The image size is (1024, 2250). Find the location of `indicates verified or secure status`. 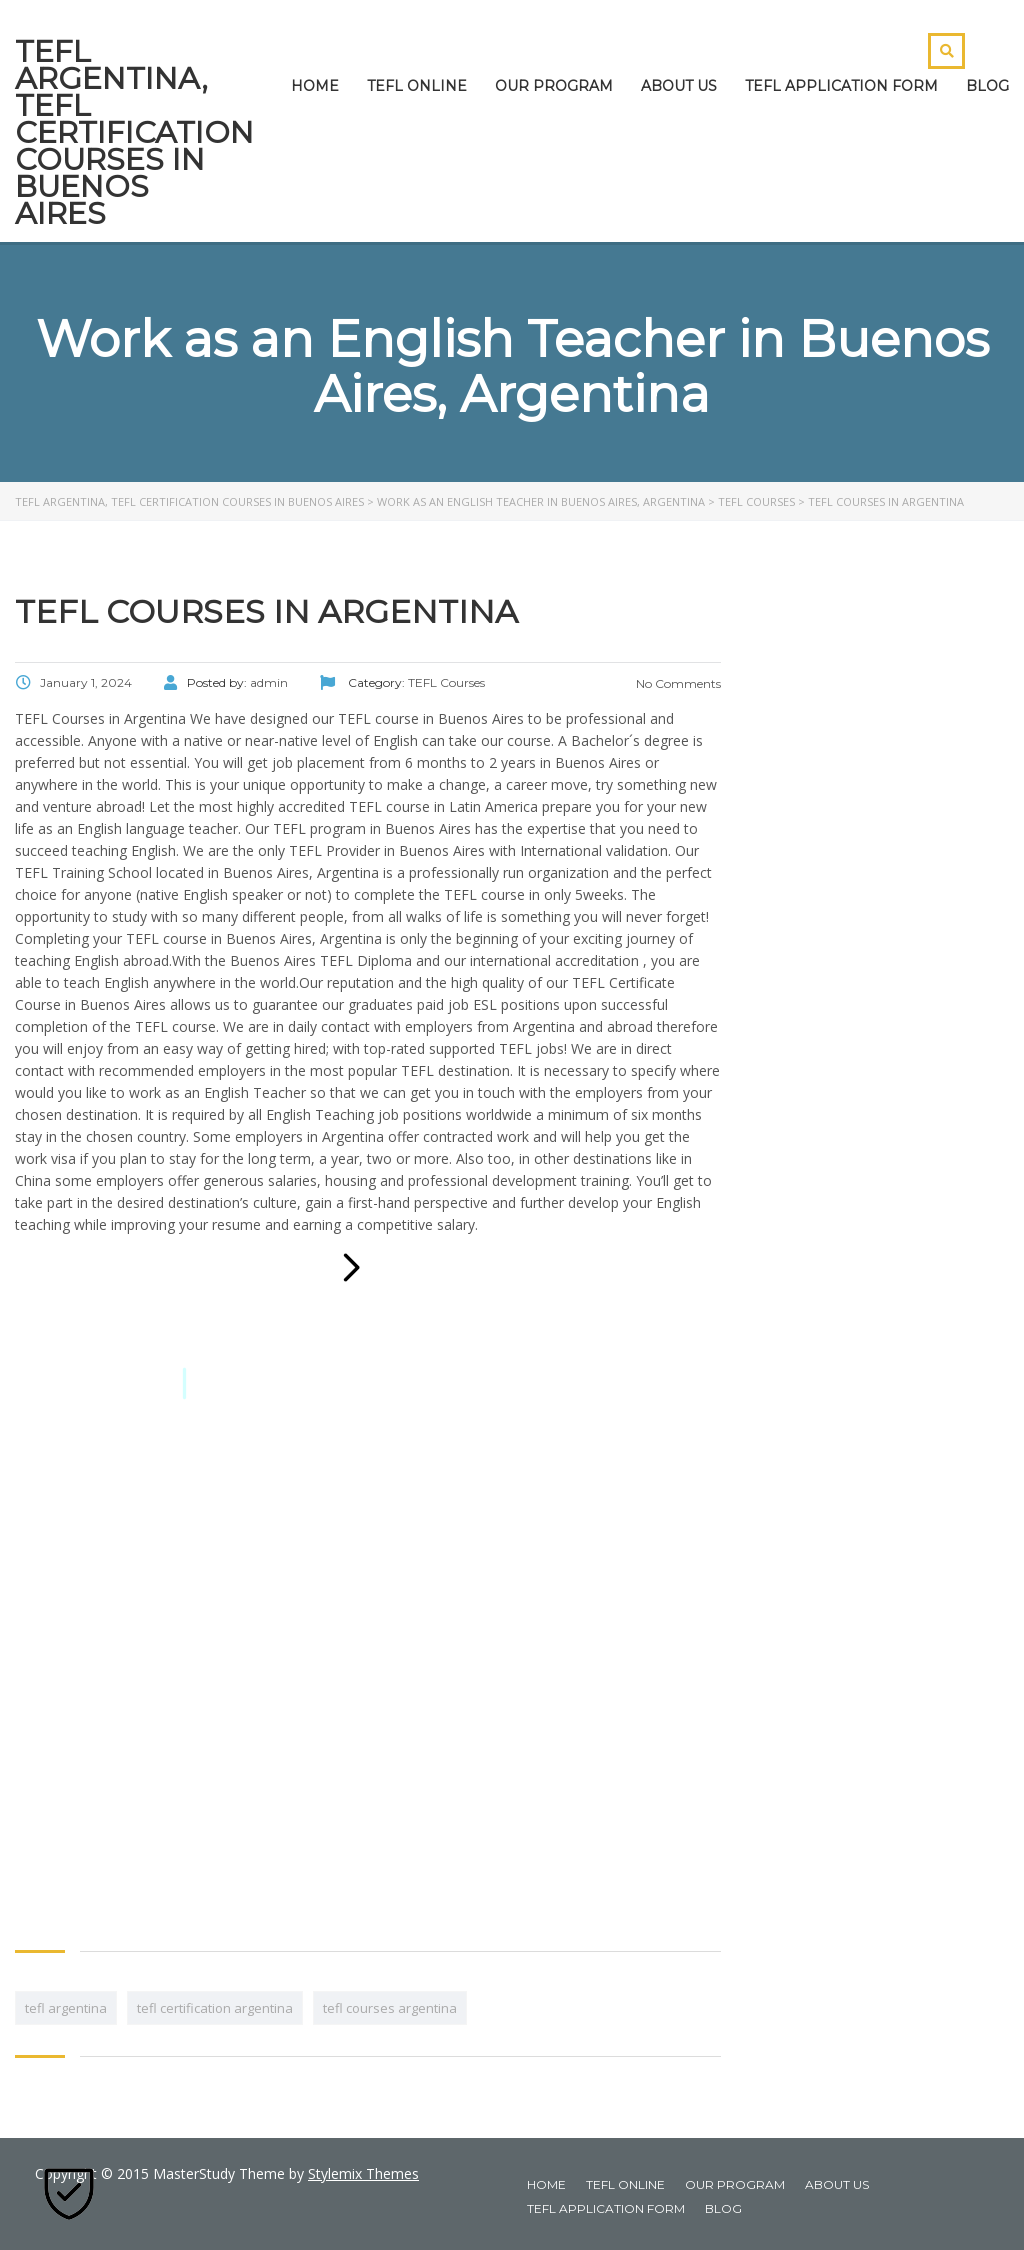

indicates verified or secure status is located at coordinates (69, 2191).